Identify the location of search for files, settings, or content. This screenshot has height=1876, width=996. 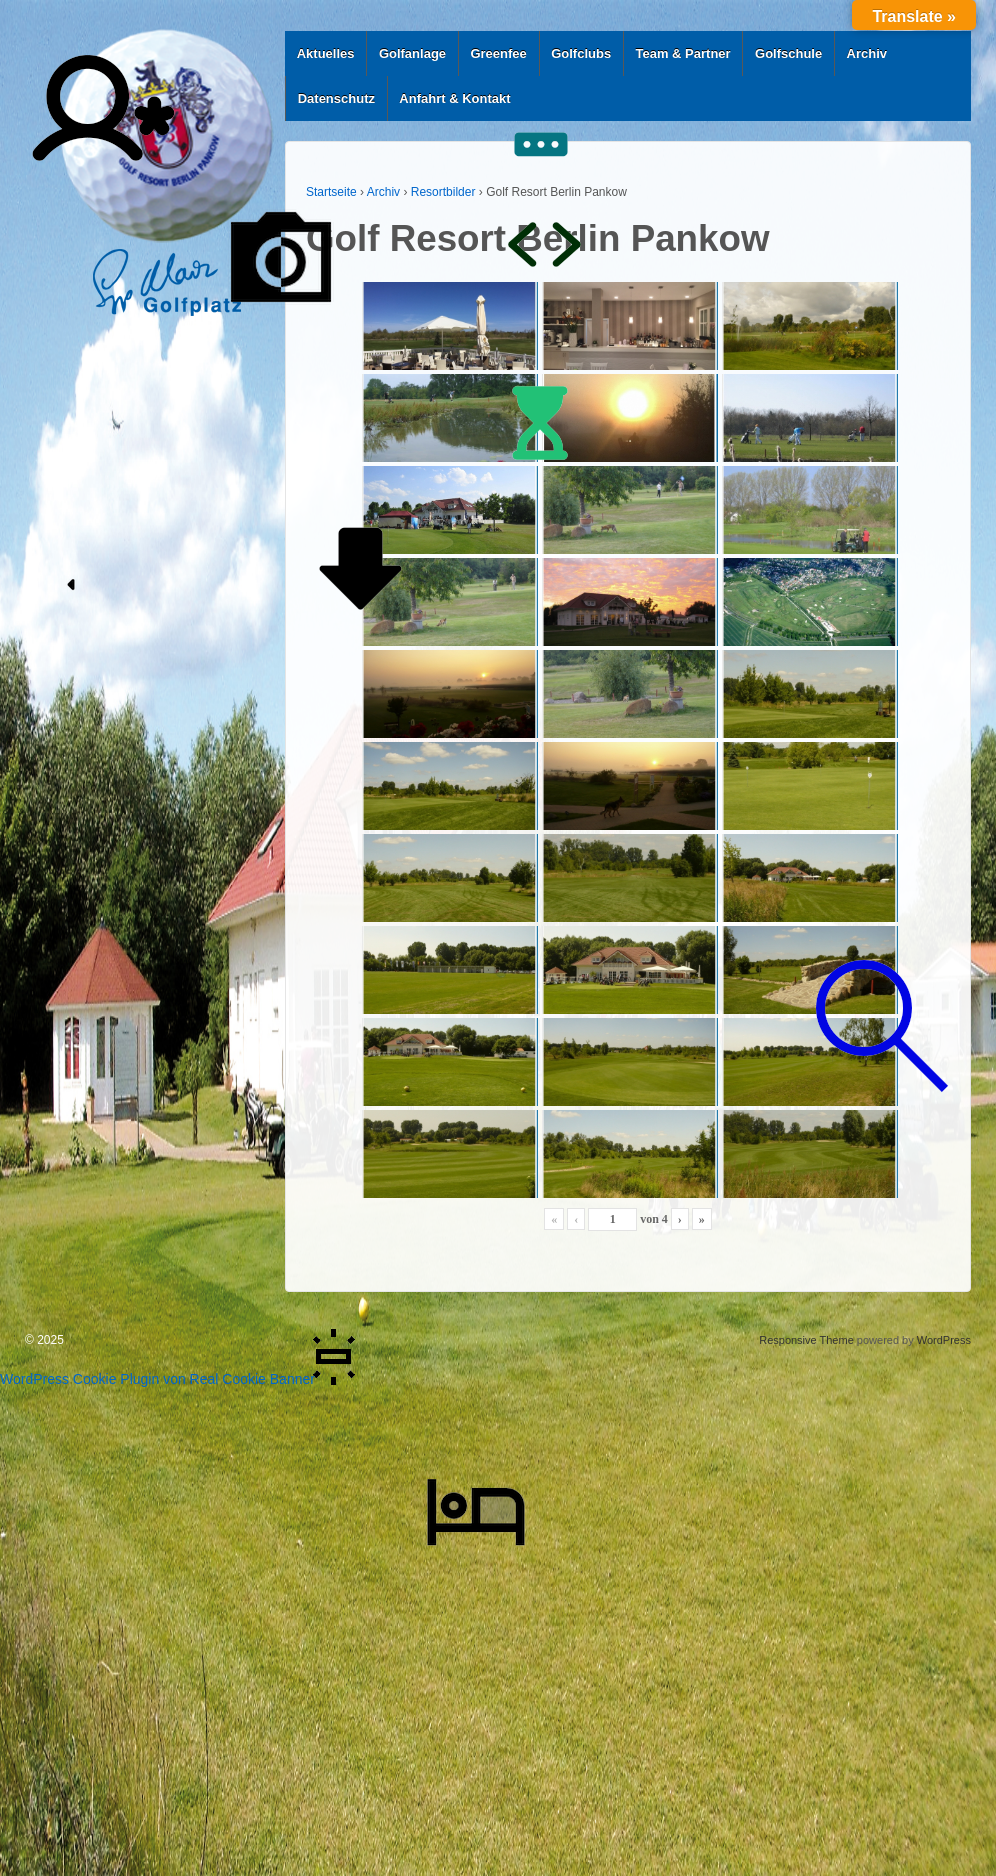
(882, 1026).